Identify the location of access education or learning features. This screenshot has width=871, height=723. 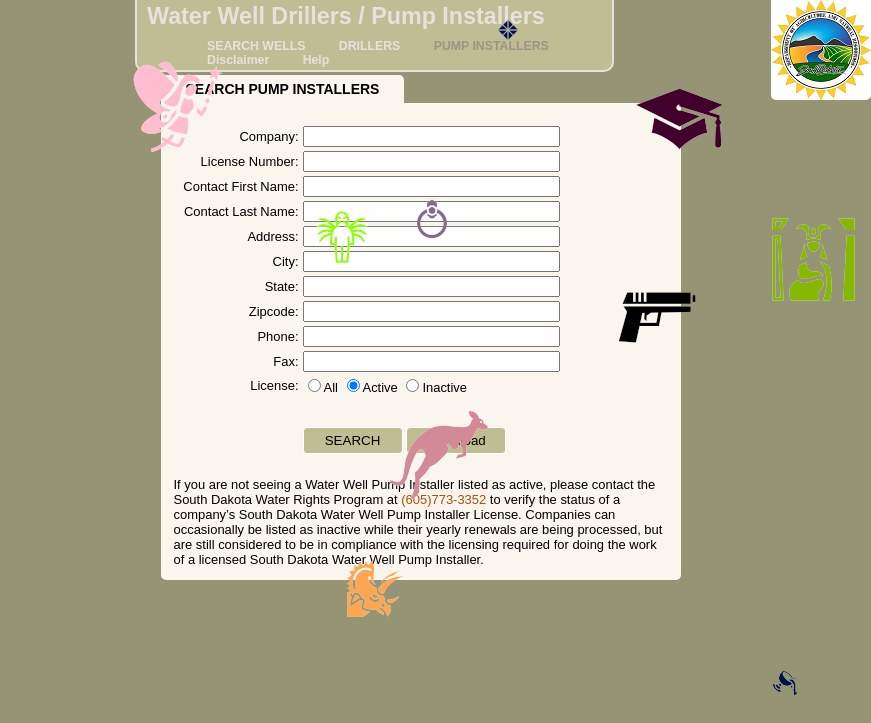
(679, 119).